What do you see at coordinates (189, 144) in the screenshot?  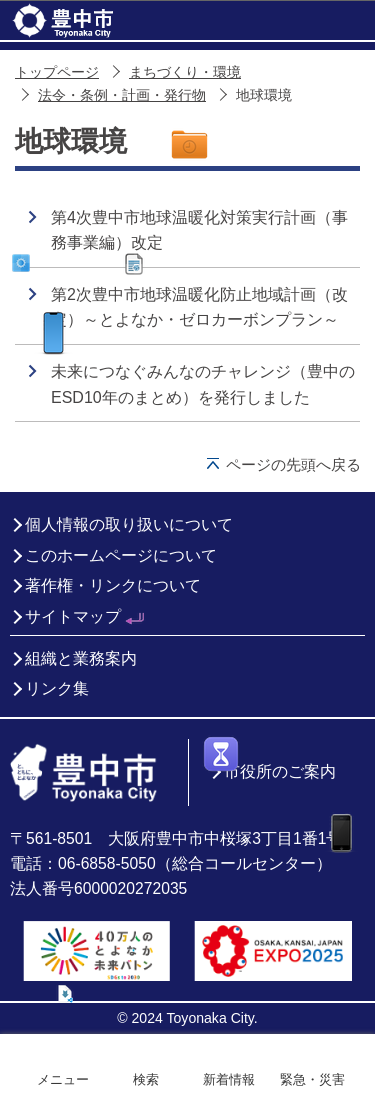 I see `access temporary files folder` at bounding box center [189, 144].